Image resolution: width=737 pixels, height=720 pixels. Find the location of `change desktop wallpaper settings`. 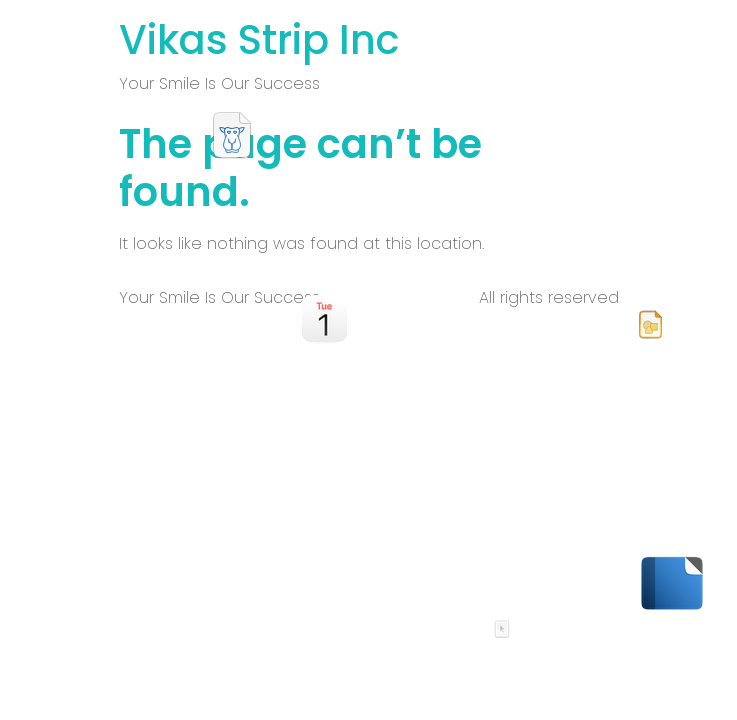

change desktop wallpaper settings is located at coordinates (672, 581).